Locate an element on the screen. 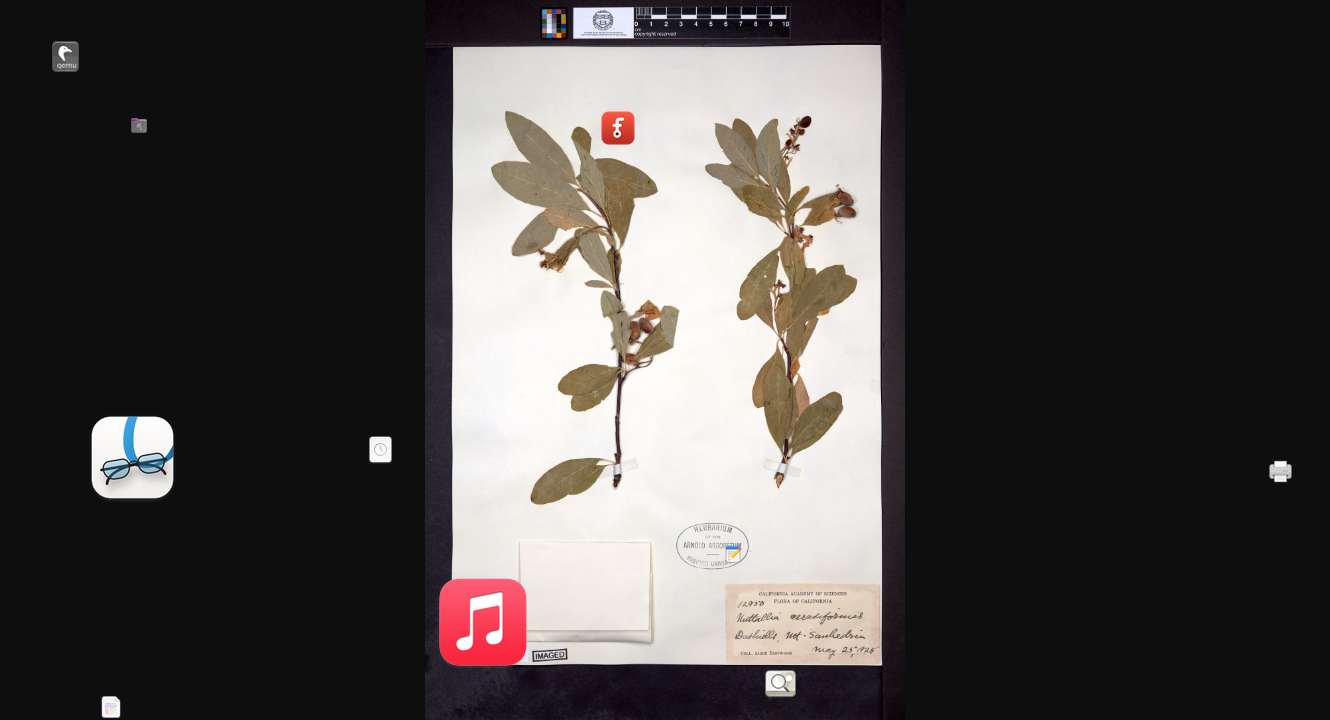 The height and width of the screenshot is (720, 1330). open the text editor application is located at coordinates (733, 554).